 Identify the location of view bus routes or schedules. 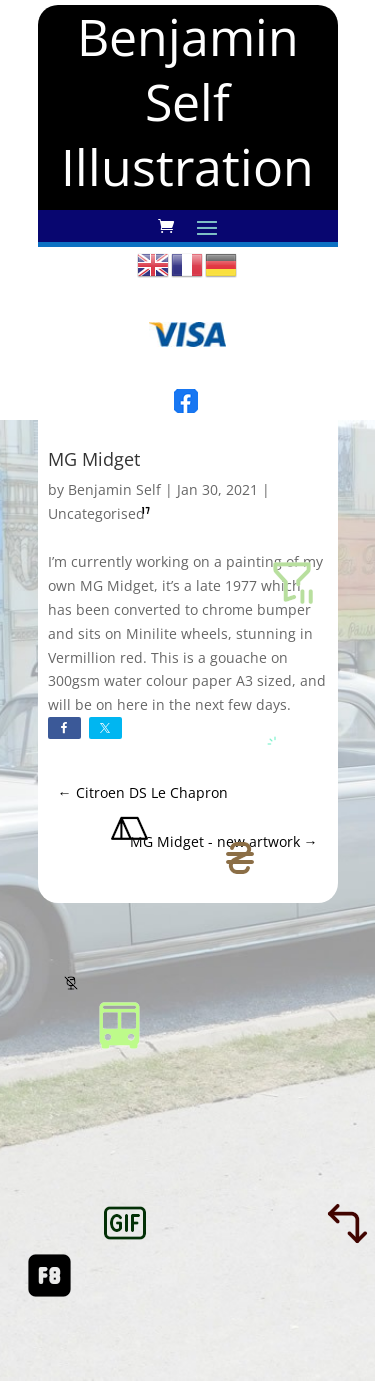
(119, 1025).